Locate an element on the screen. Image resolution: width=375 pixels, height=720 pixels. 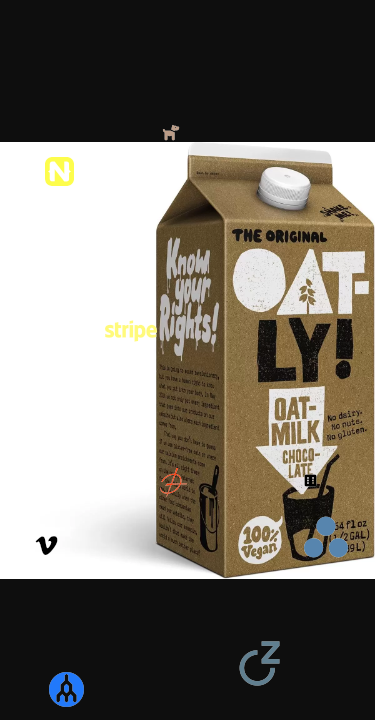
bohemia interactive company logo is located at coordinates (173, 482).